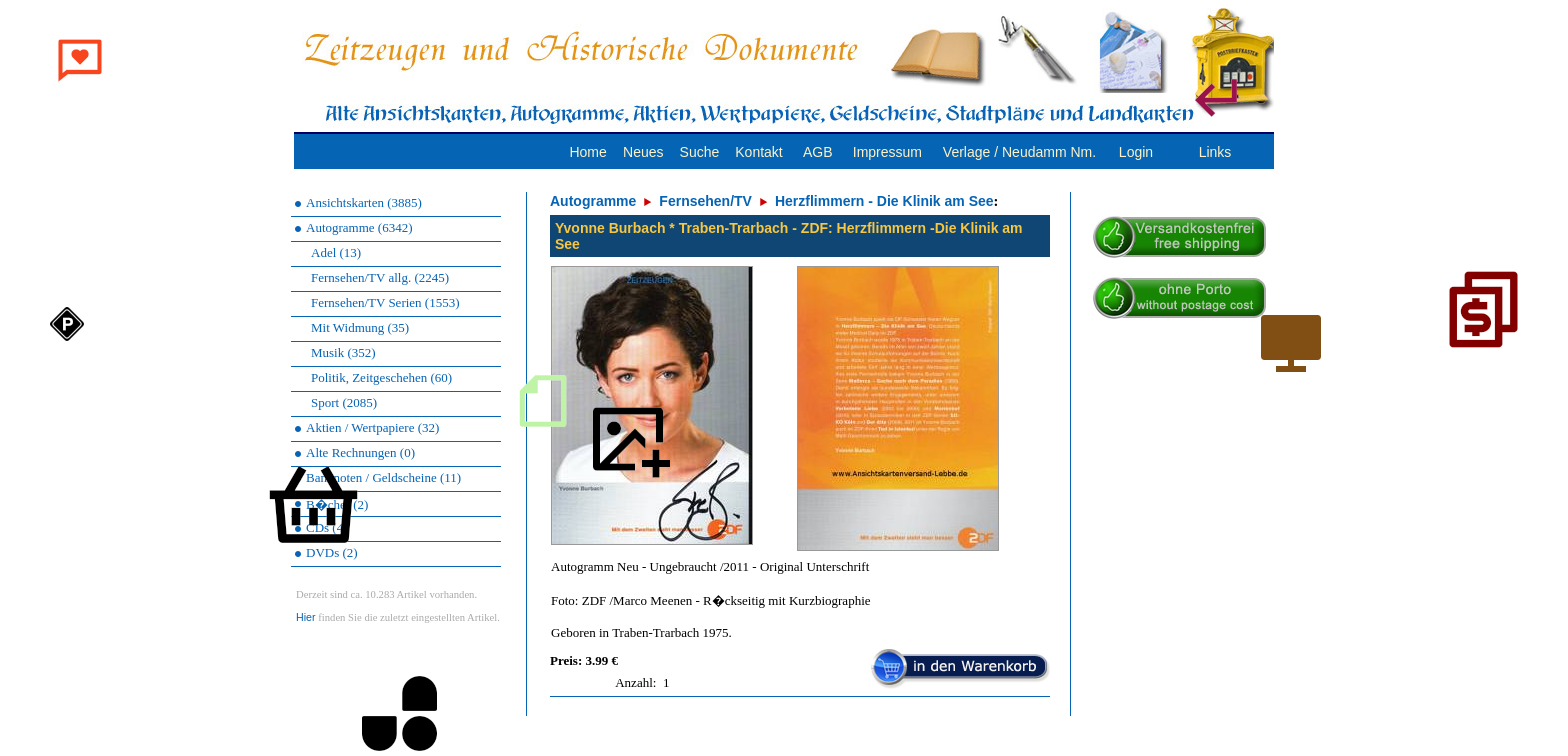 Image resolution: width=1568 pixels, height=756 pixels. I want to click on open favorite conversations, so click(80, 59).